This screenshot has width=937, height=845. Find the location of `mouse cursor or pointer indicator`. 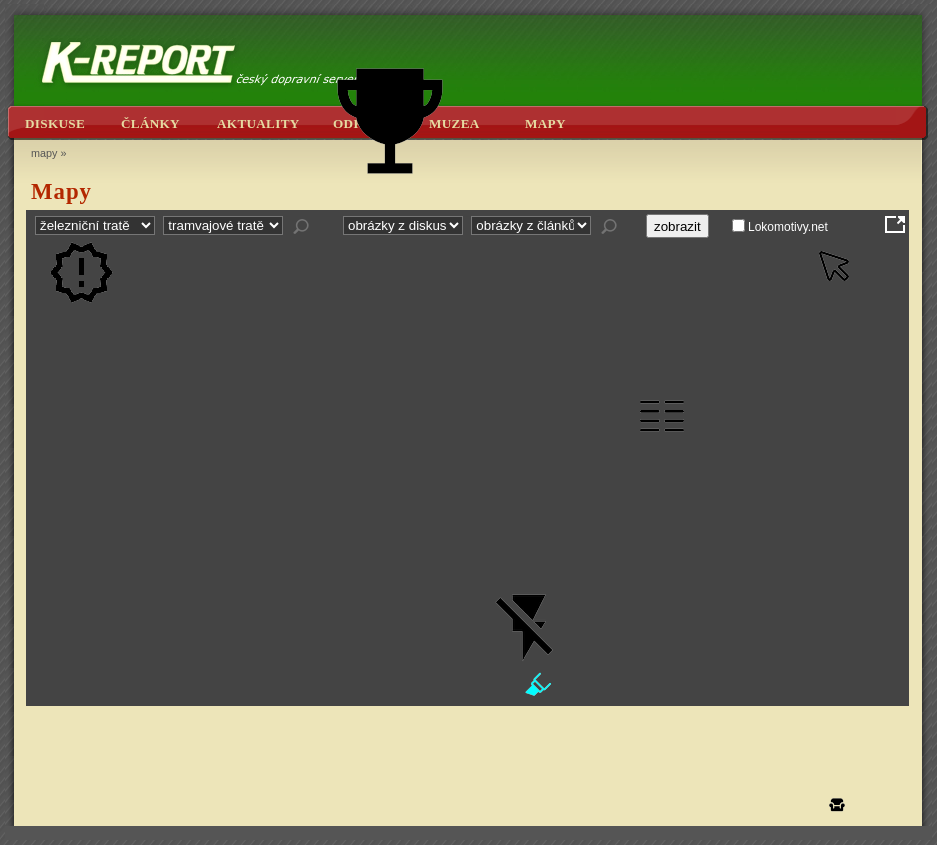

mouse cursor or pointer indicator is located at coordinates (834, 266).